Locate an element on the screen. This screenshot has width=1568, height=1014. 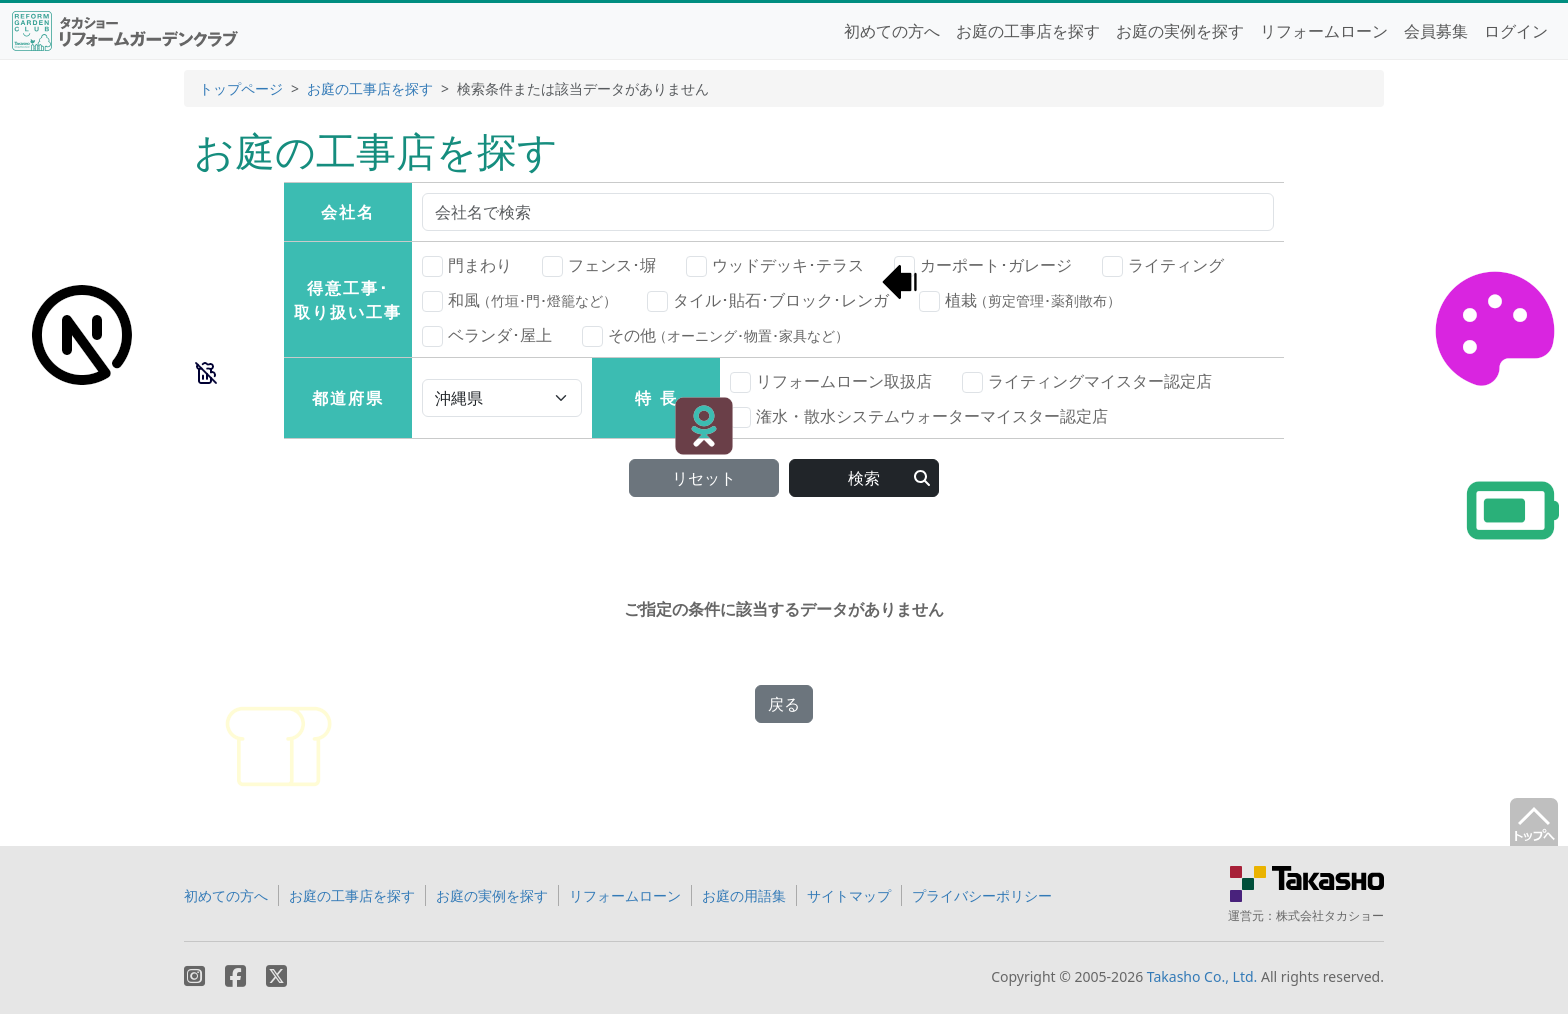
Next.js framework logo is located at coordinates (82, 335).